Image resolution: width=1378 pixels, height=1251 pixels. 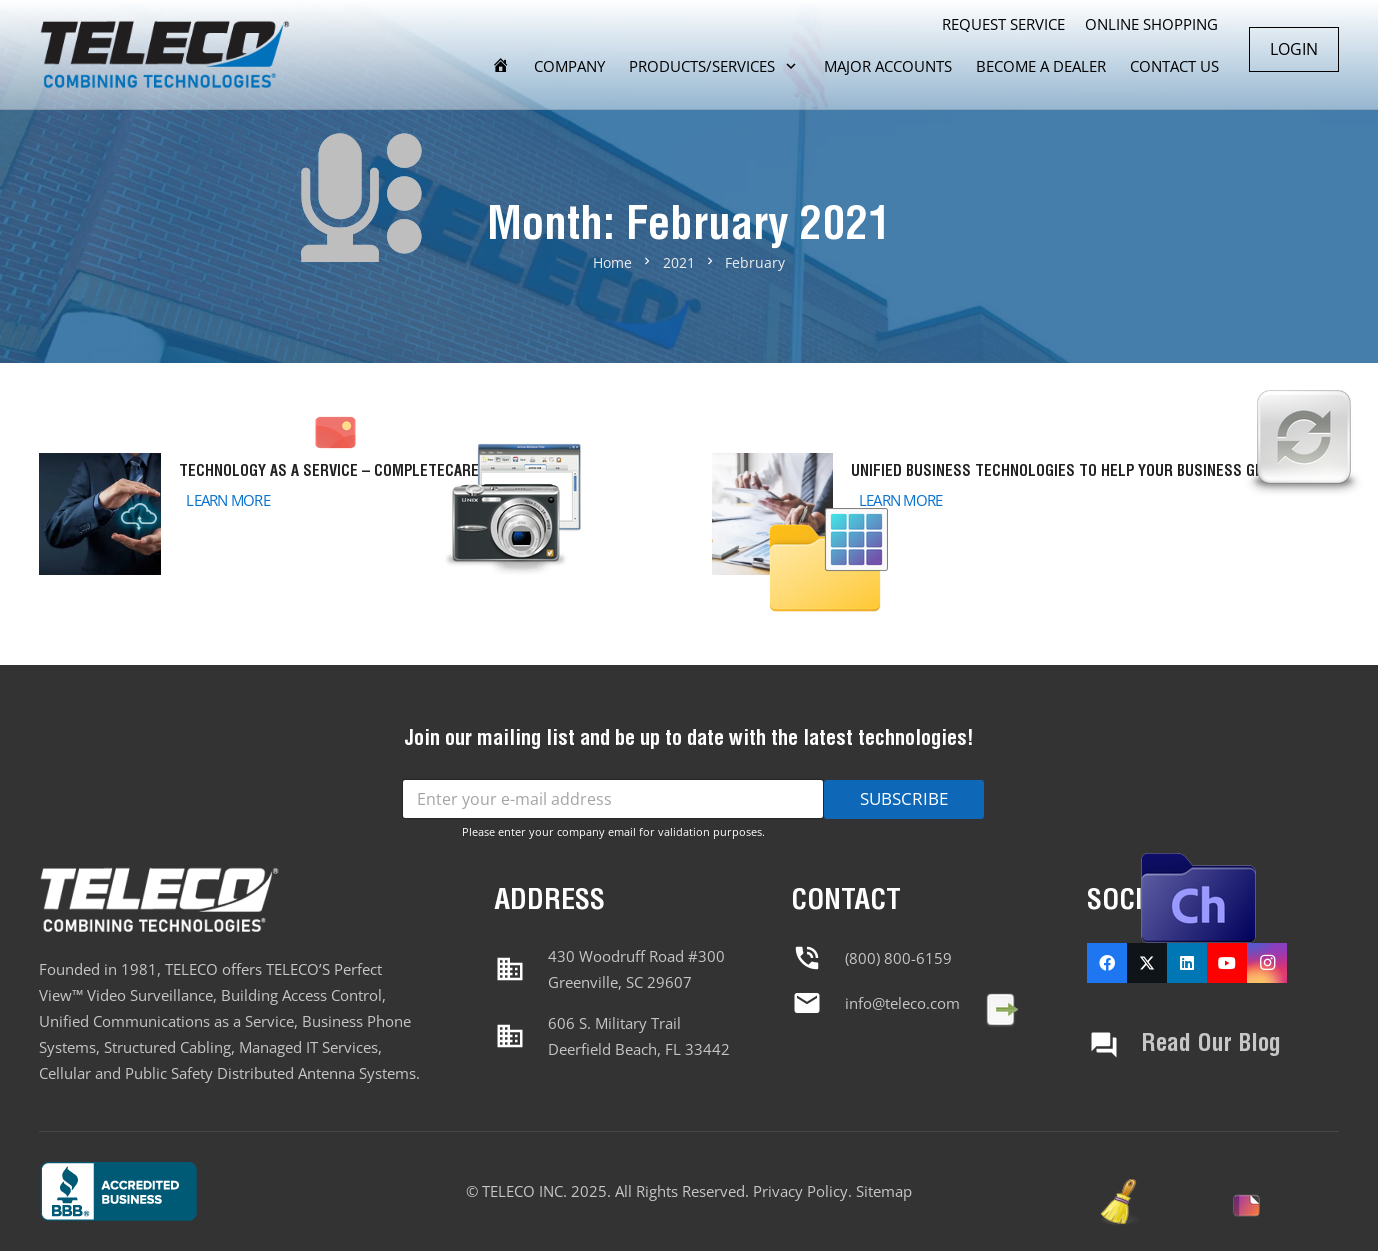 What do you see at coordinates (1305, 442) in the screenshot?
I see `indicates content is currently syncing` at bounding box center [1305, 442].